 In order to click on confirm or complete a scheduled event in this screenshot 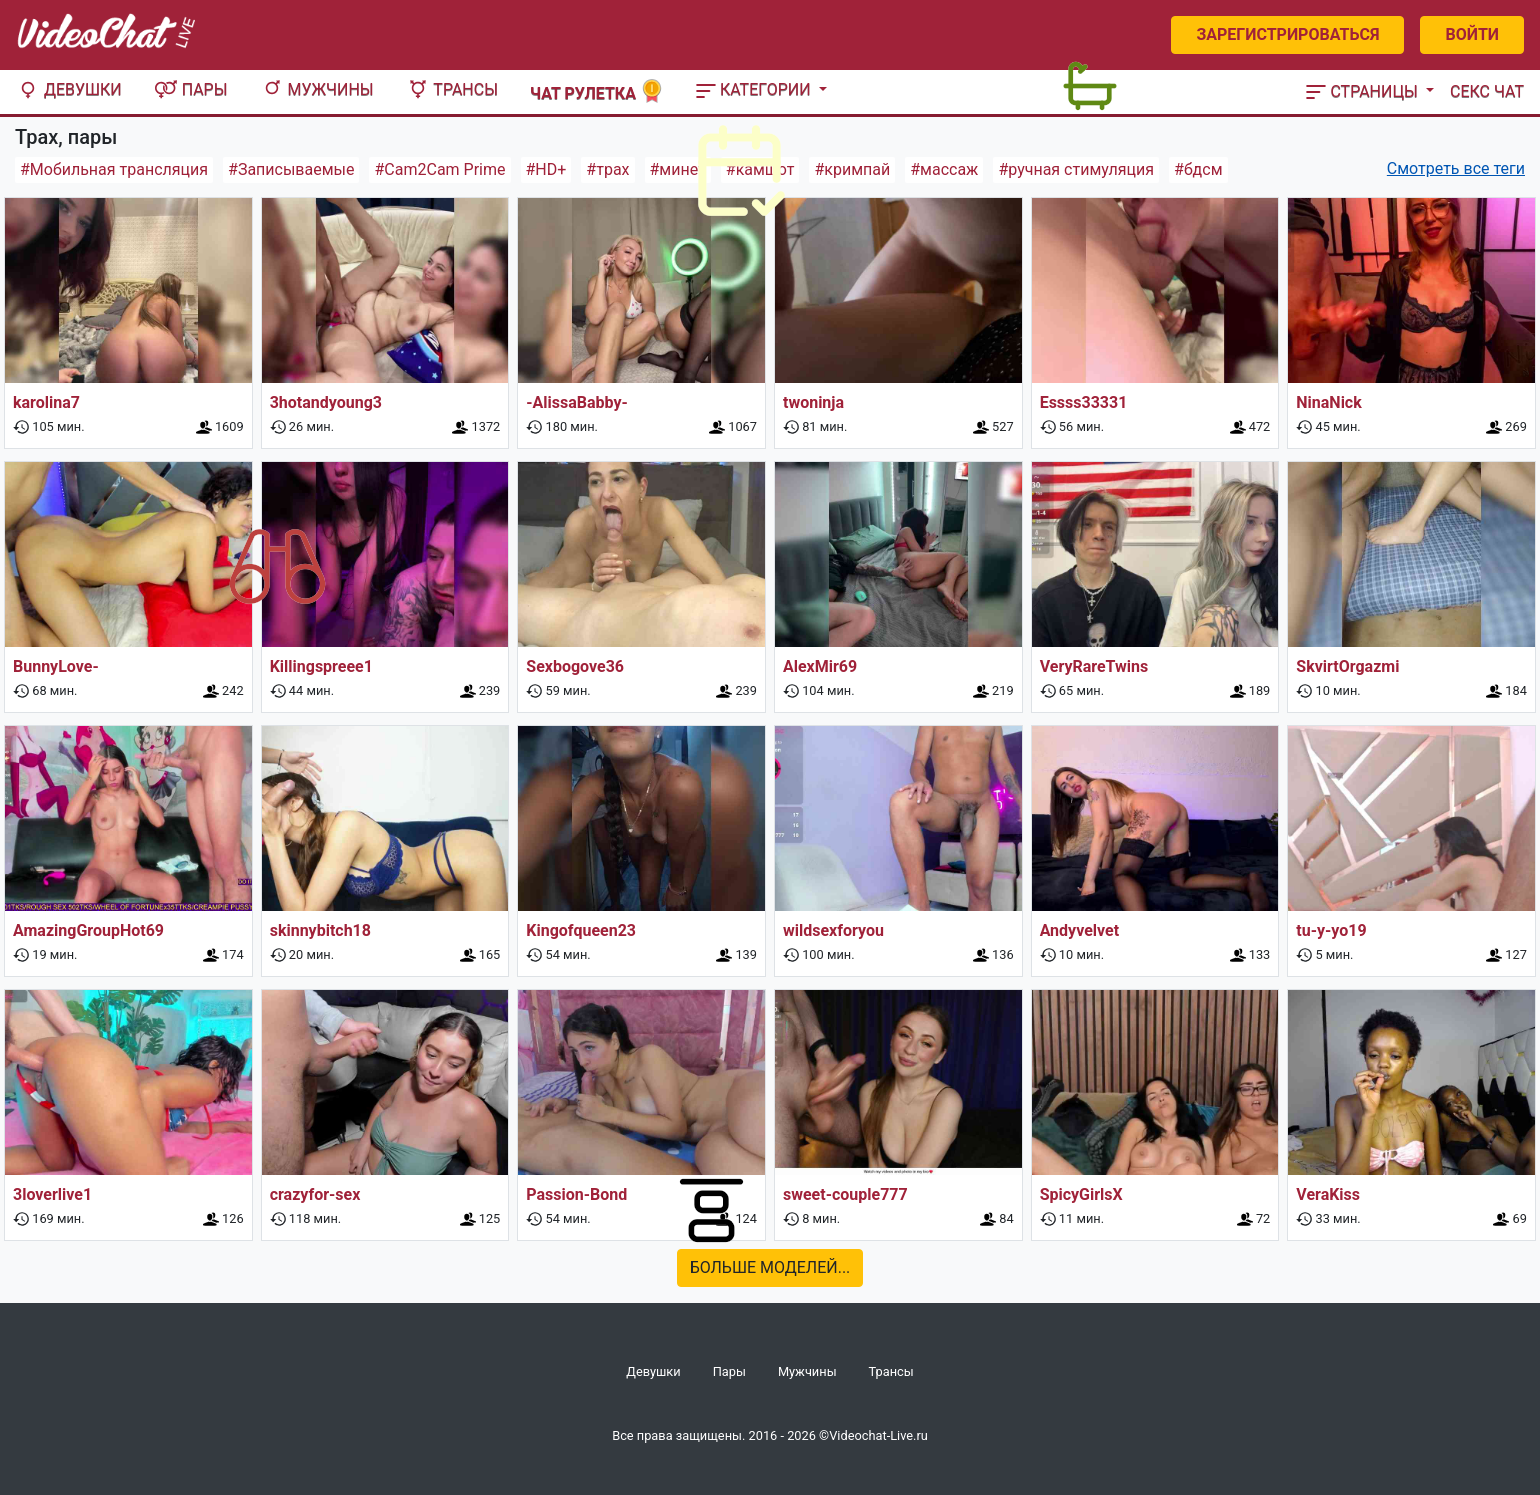, I will do `click(739, 170)`.